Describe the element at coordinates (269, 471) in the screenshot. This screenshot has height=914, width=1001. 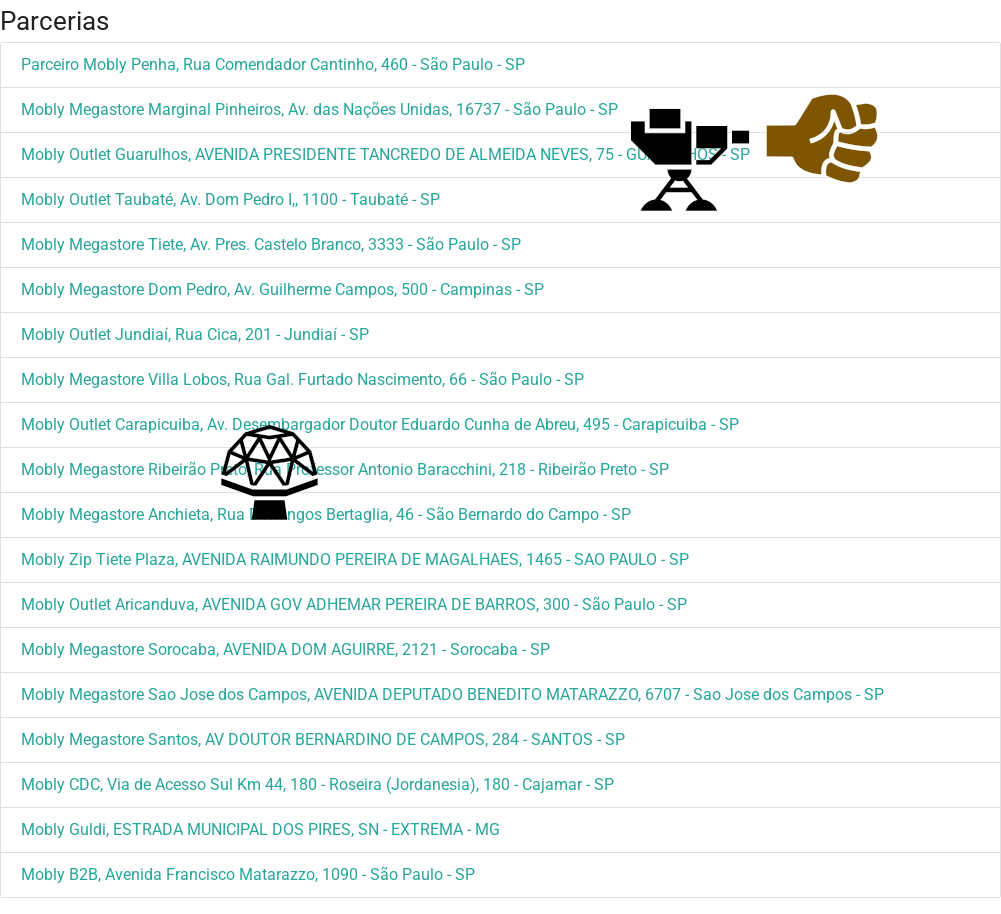
I see `build or place a habitat dome structure` at that location.